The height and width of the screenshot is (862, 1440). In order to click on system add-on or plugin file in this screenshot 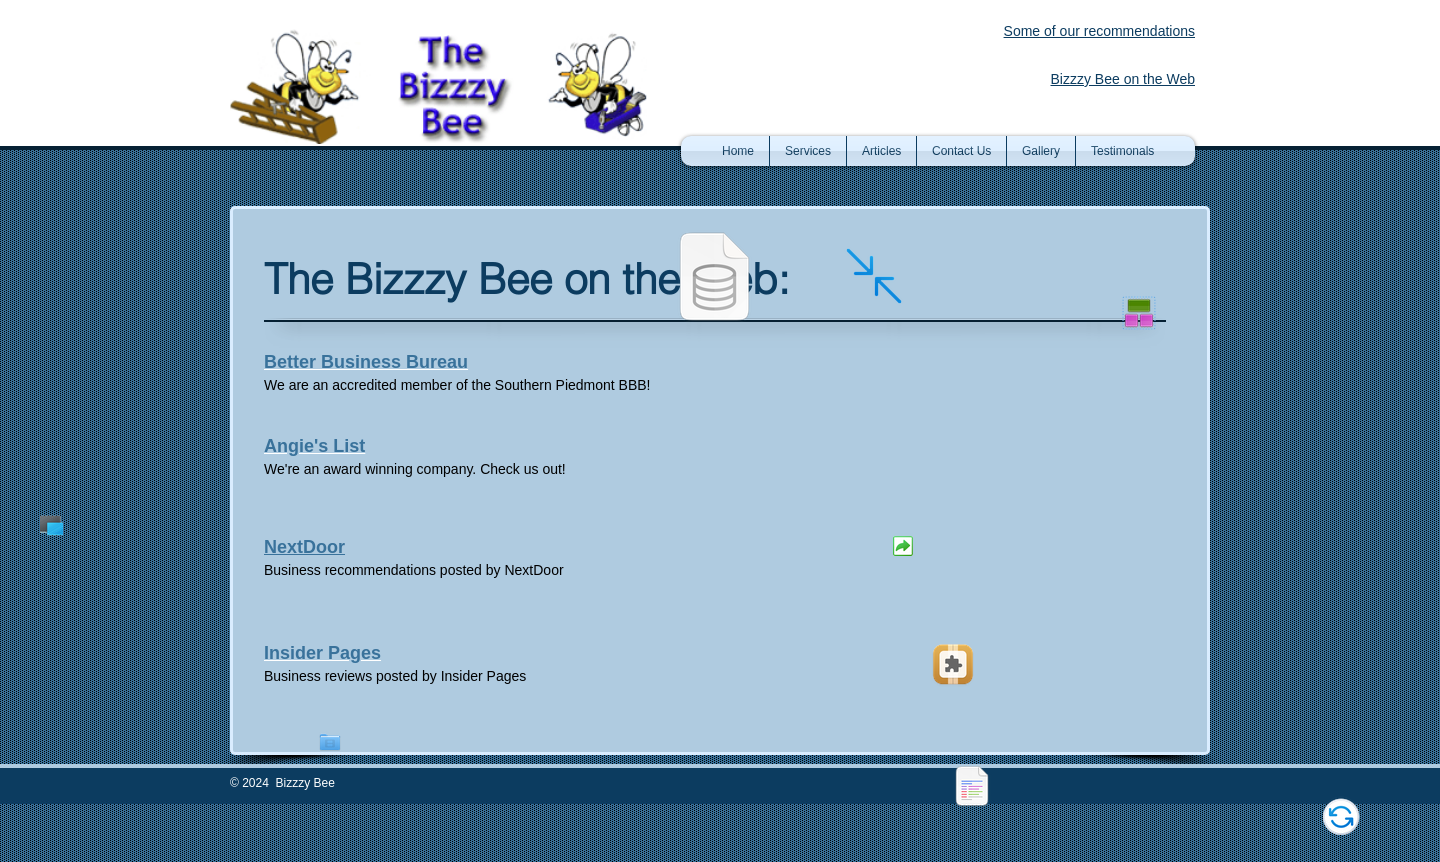, I will do `click(953, 665)`.